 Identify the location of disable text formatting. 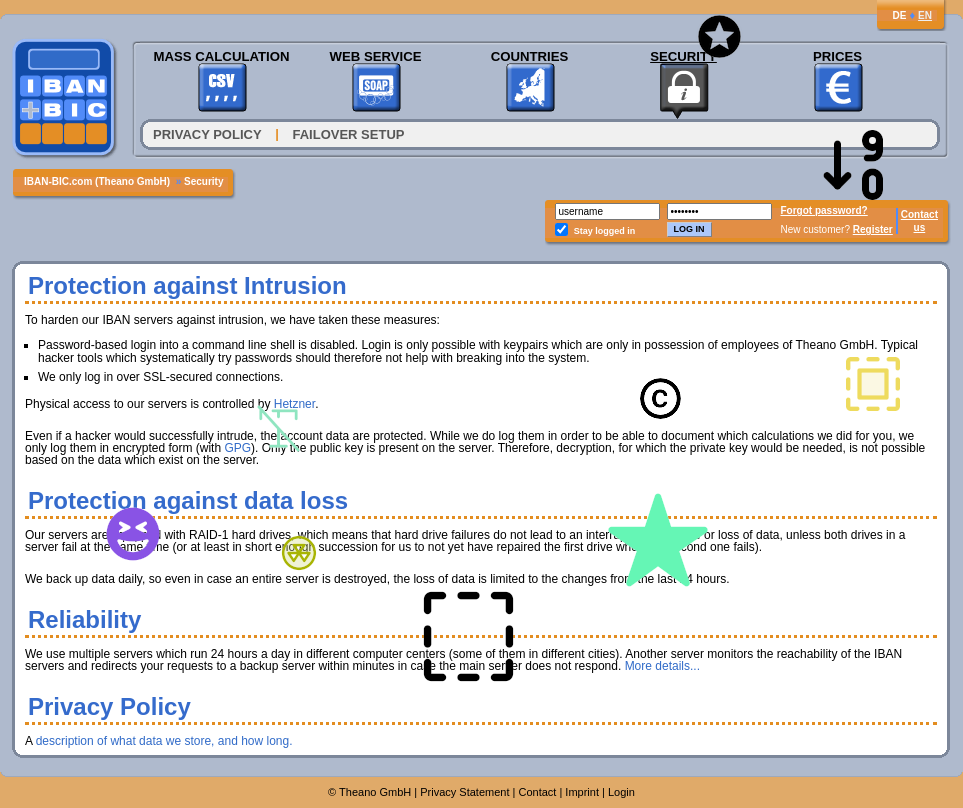
(278, 428).